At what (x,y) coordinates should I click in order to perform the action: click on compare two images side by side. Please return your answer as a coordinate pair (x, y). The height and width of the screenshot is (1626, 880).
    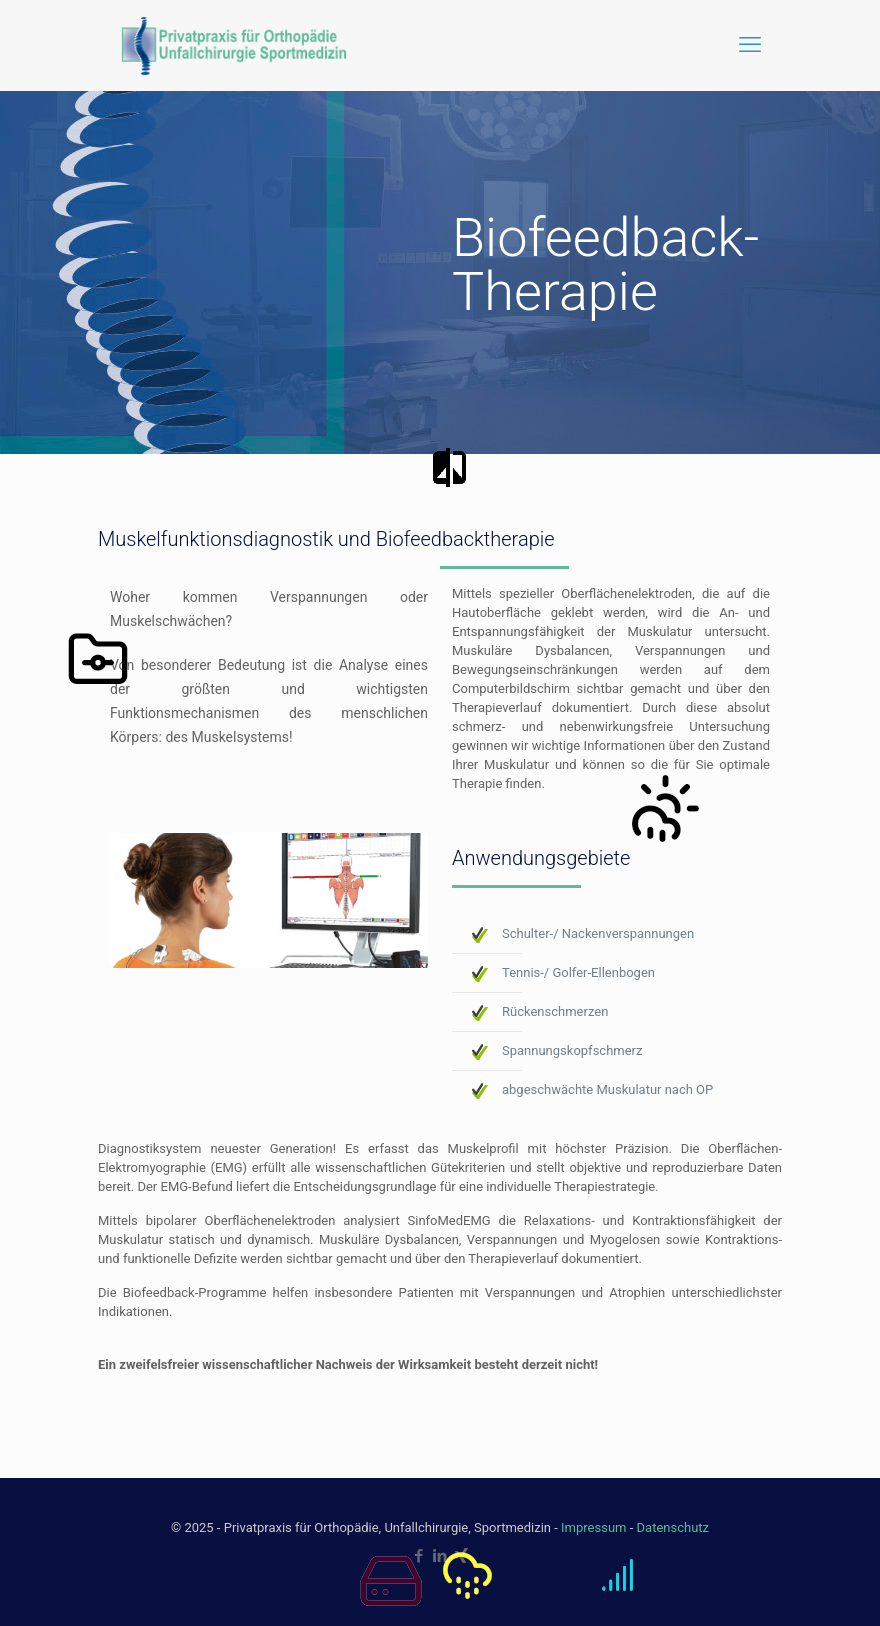
    Looking at the image, I should click on (449, 467).